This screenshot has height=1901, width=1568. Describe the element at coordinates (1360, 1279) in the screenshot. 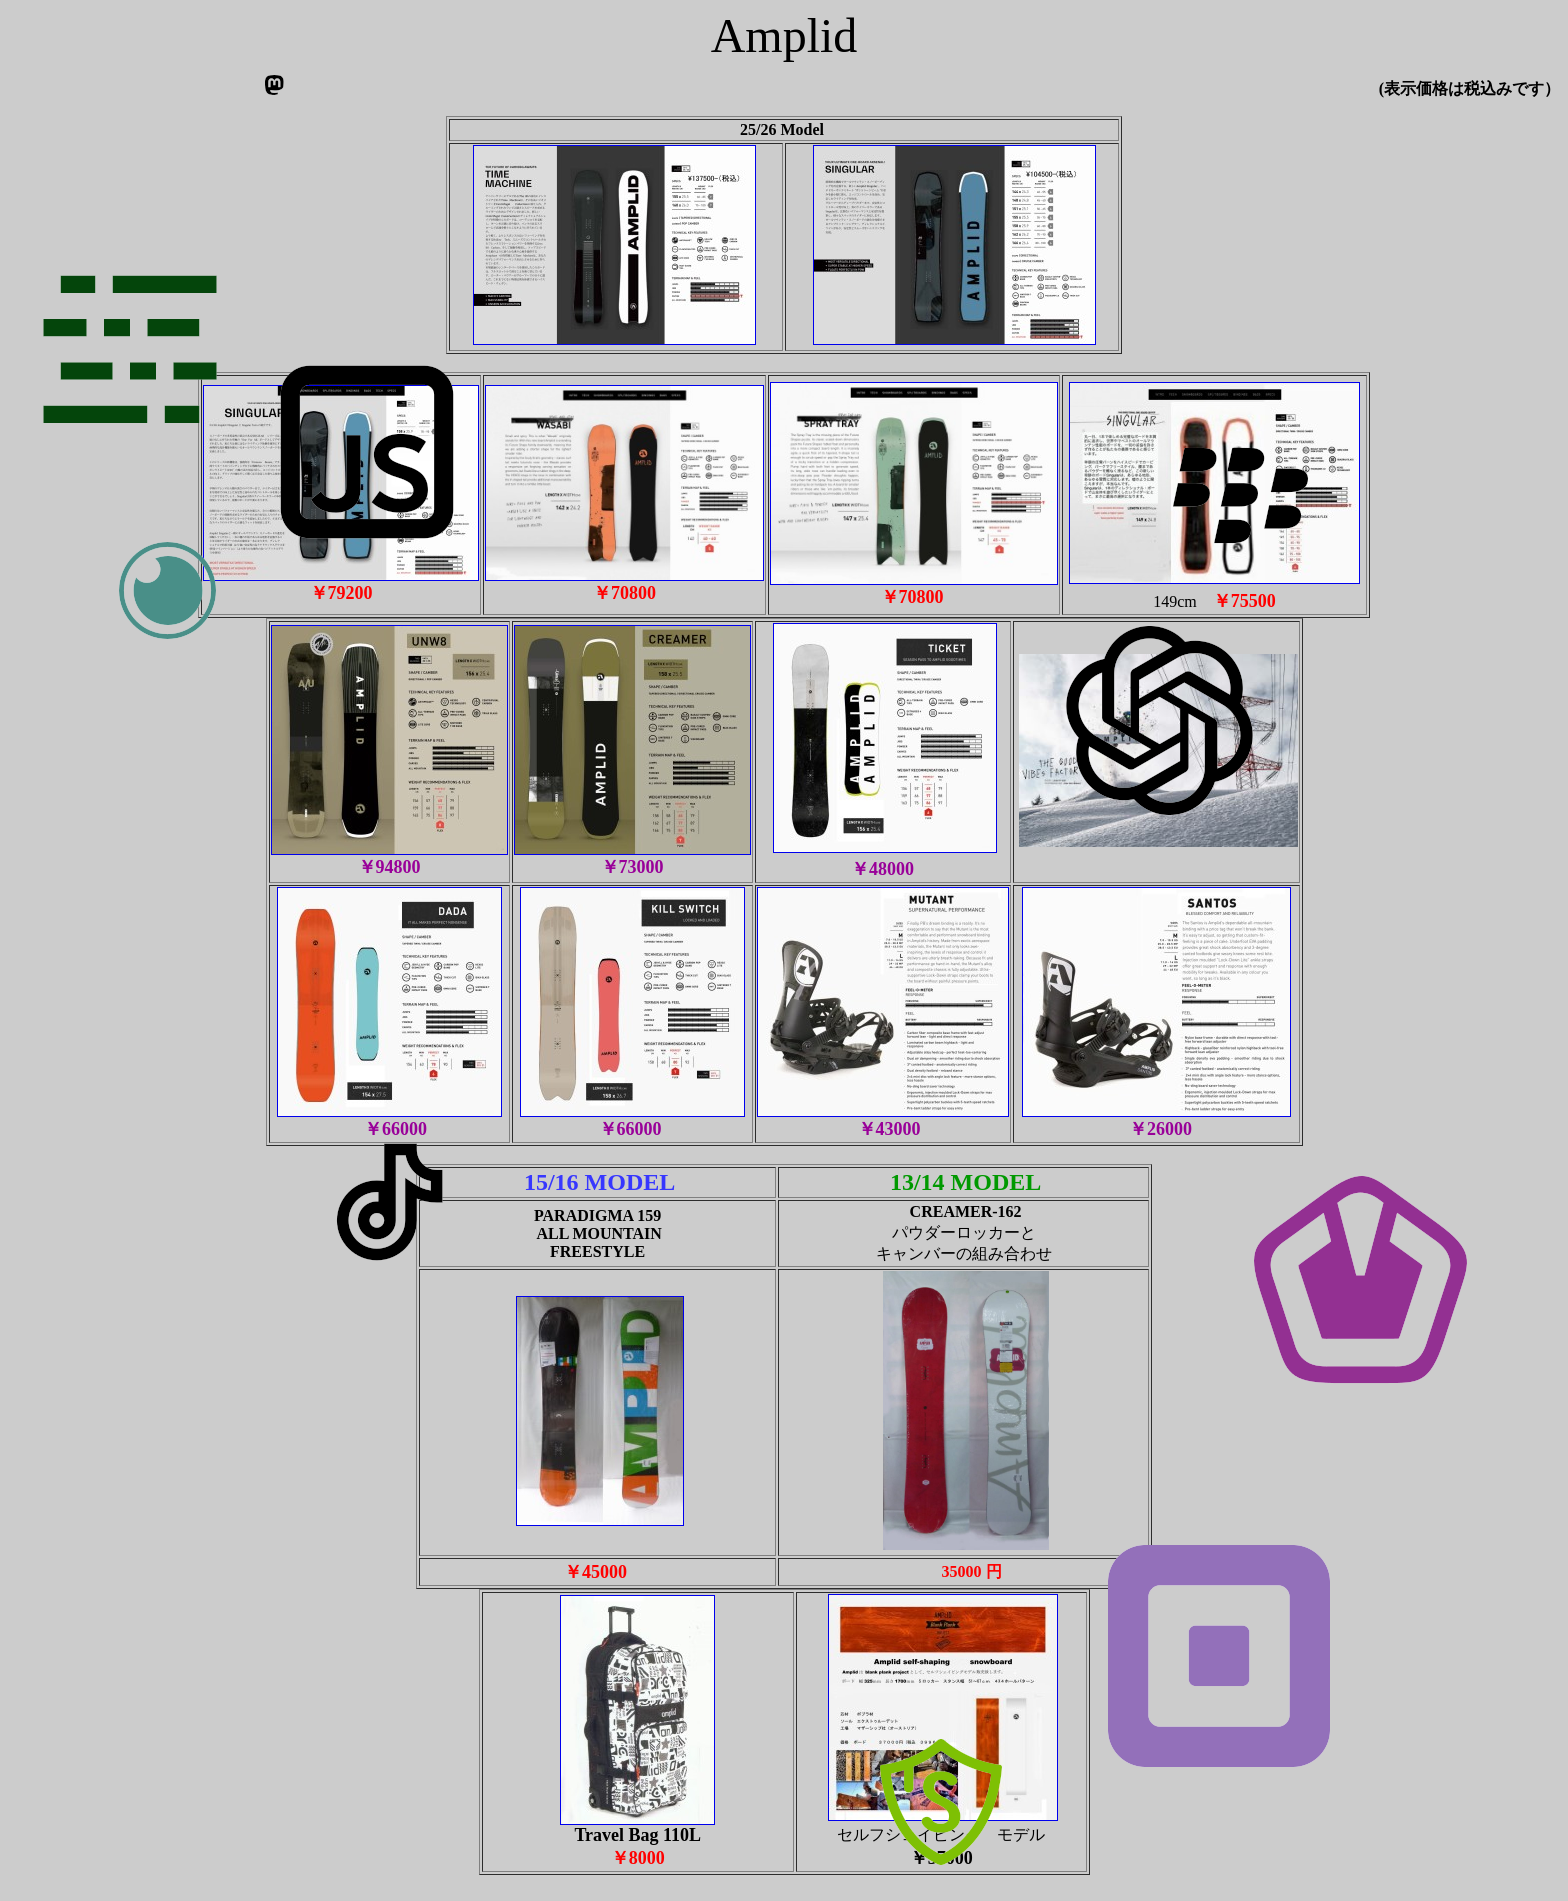

I see `sfml framework or library branding` at that location.